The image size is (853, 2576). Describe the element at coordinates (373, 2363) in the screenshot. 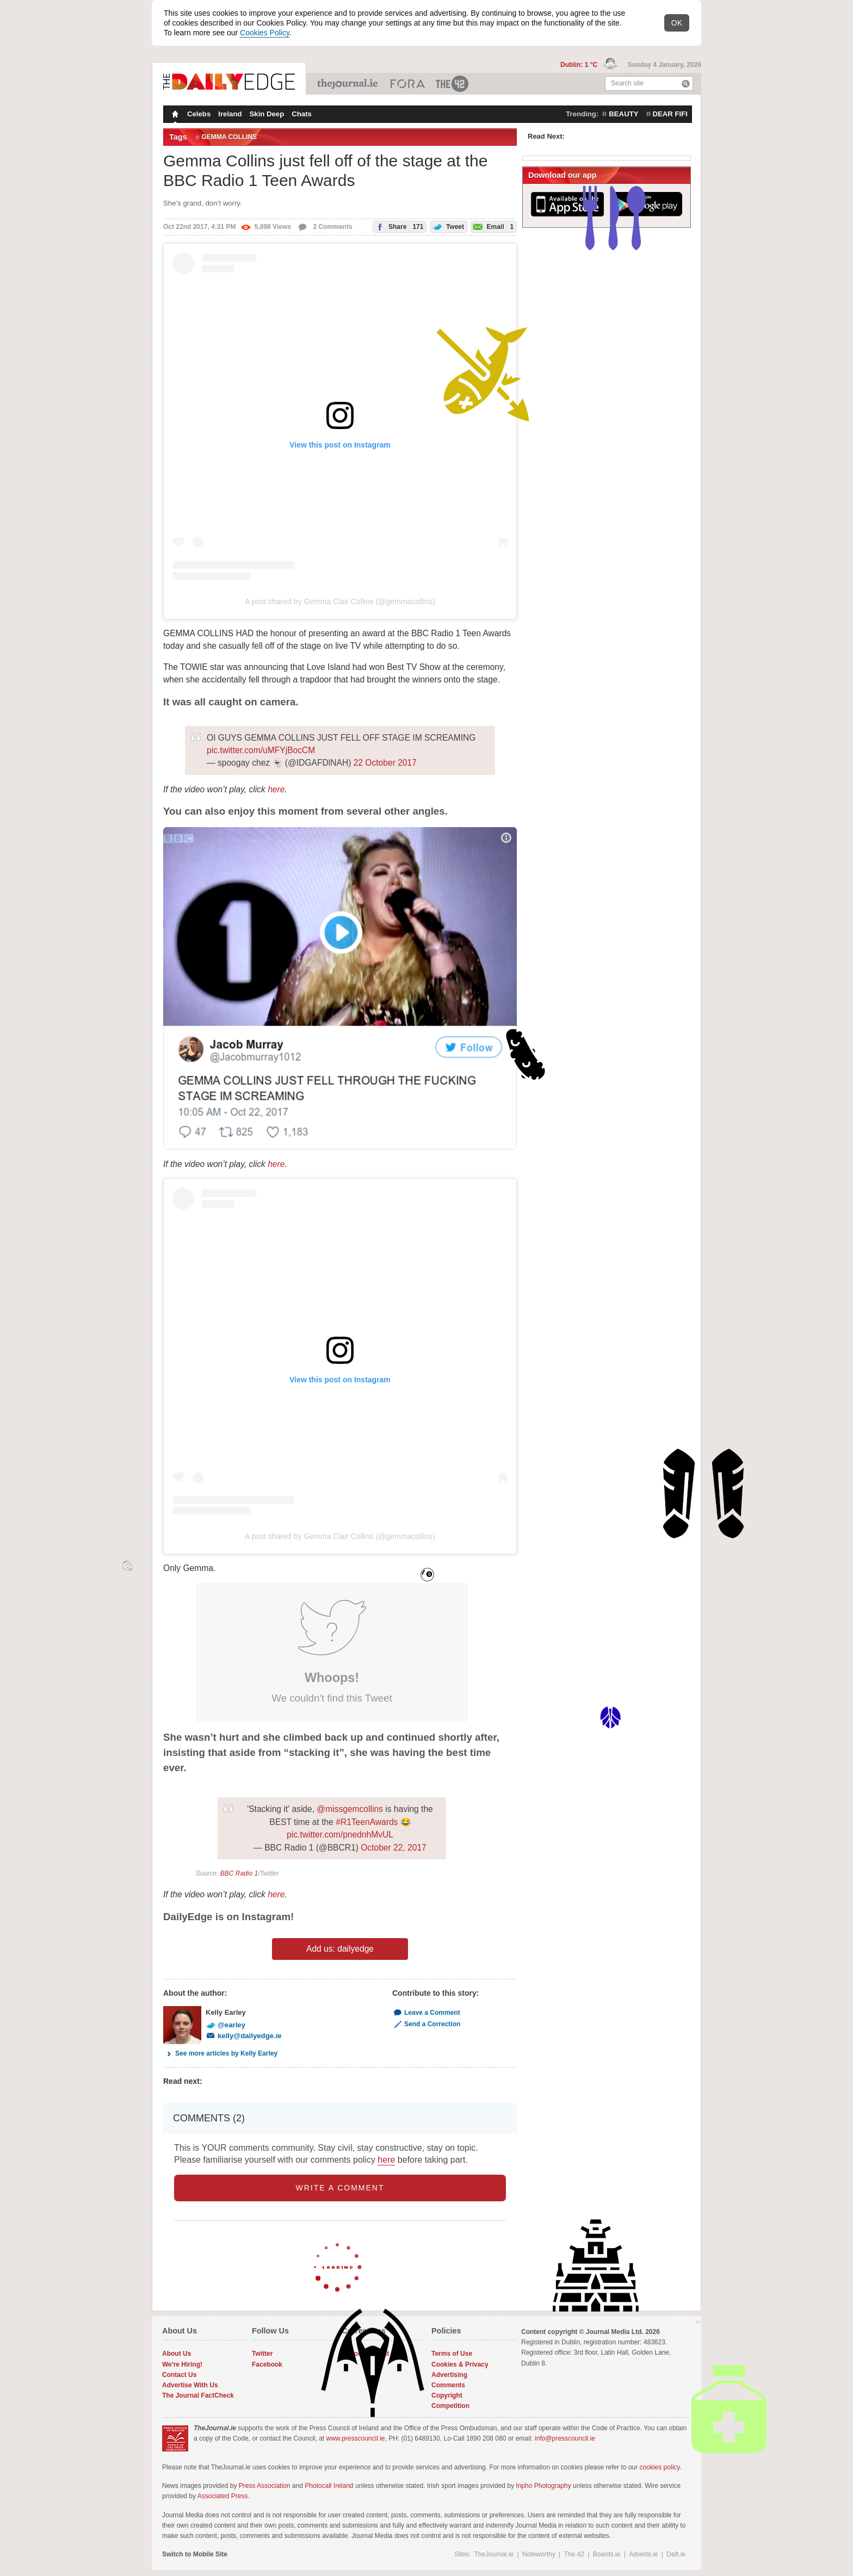

I see `select a scout ship unit in a strategy game` at that location.